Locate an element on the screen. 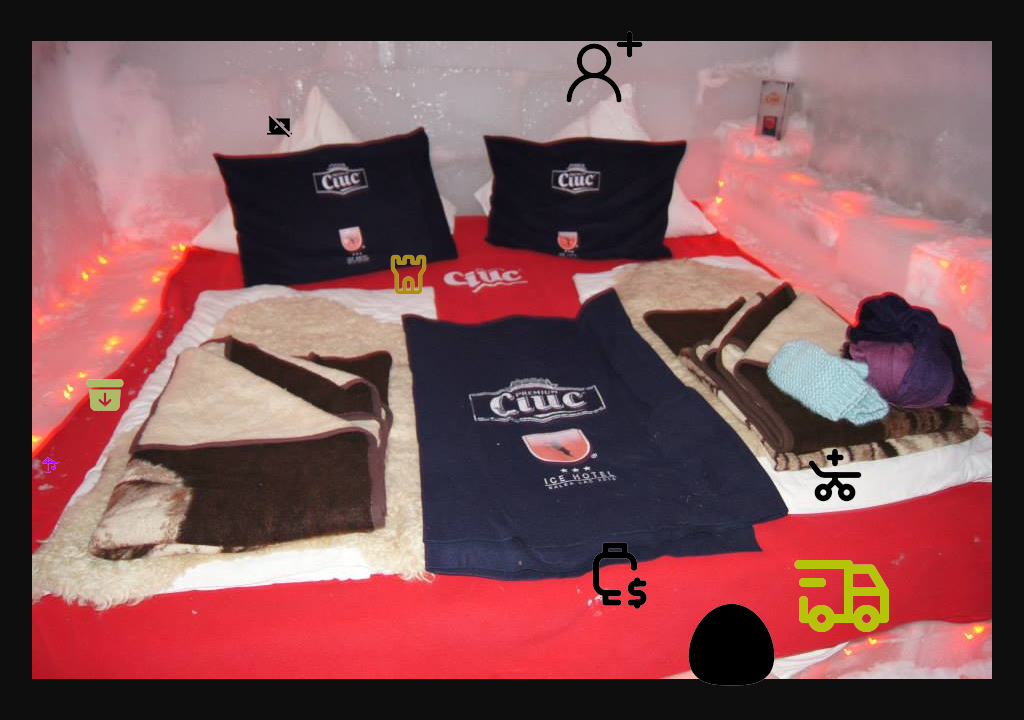 The height and width of the screenshot is (720, 1024). view payment or finance features on your smartwatch is located at coordinates (615, 574).